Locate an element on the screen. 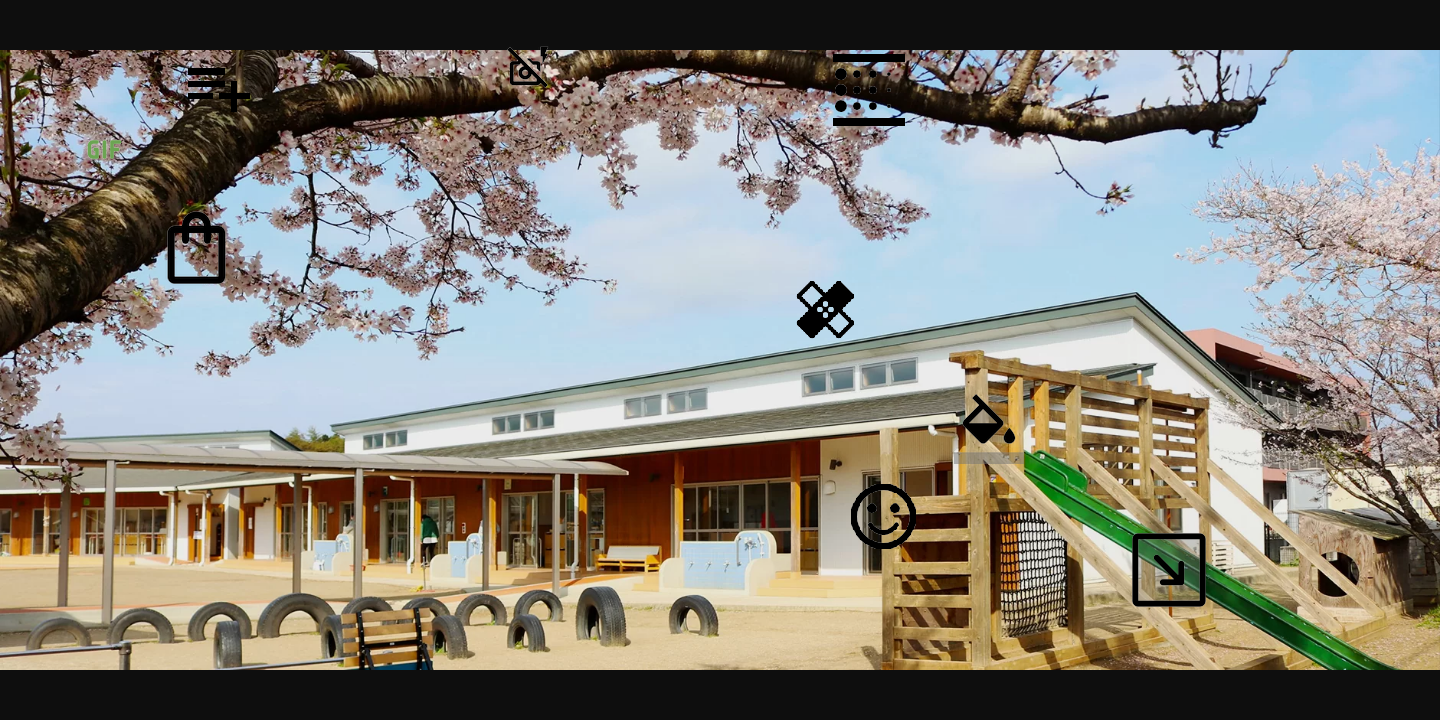 The image size is (1440, 720). navigate to the bottom-right section is located at coordinates (1169, 570).